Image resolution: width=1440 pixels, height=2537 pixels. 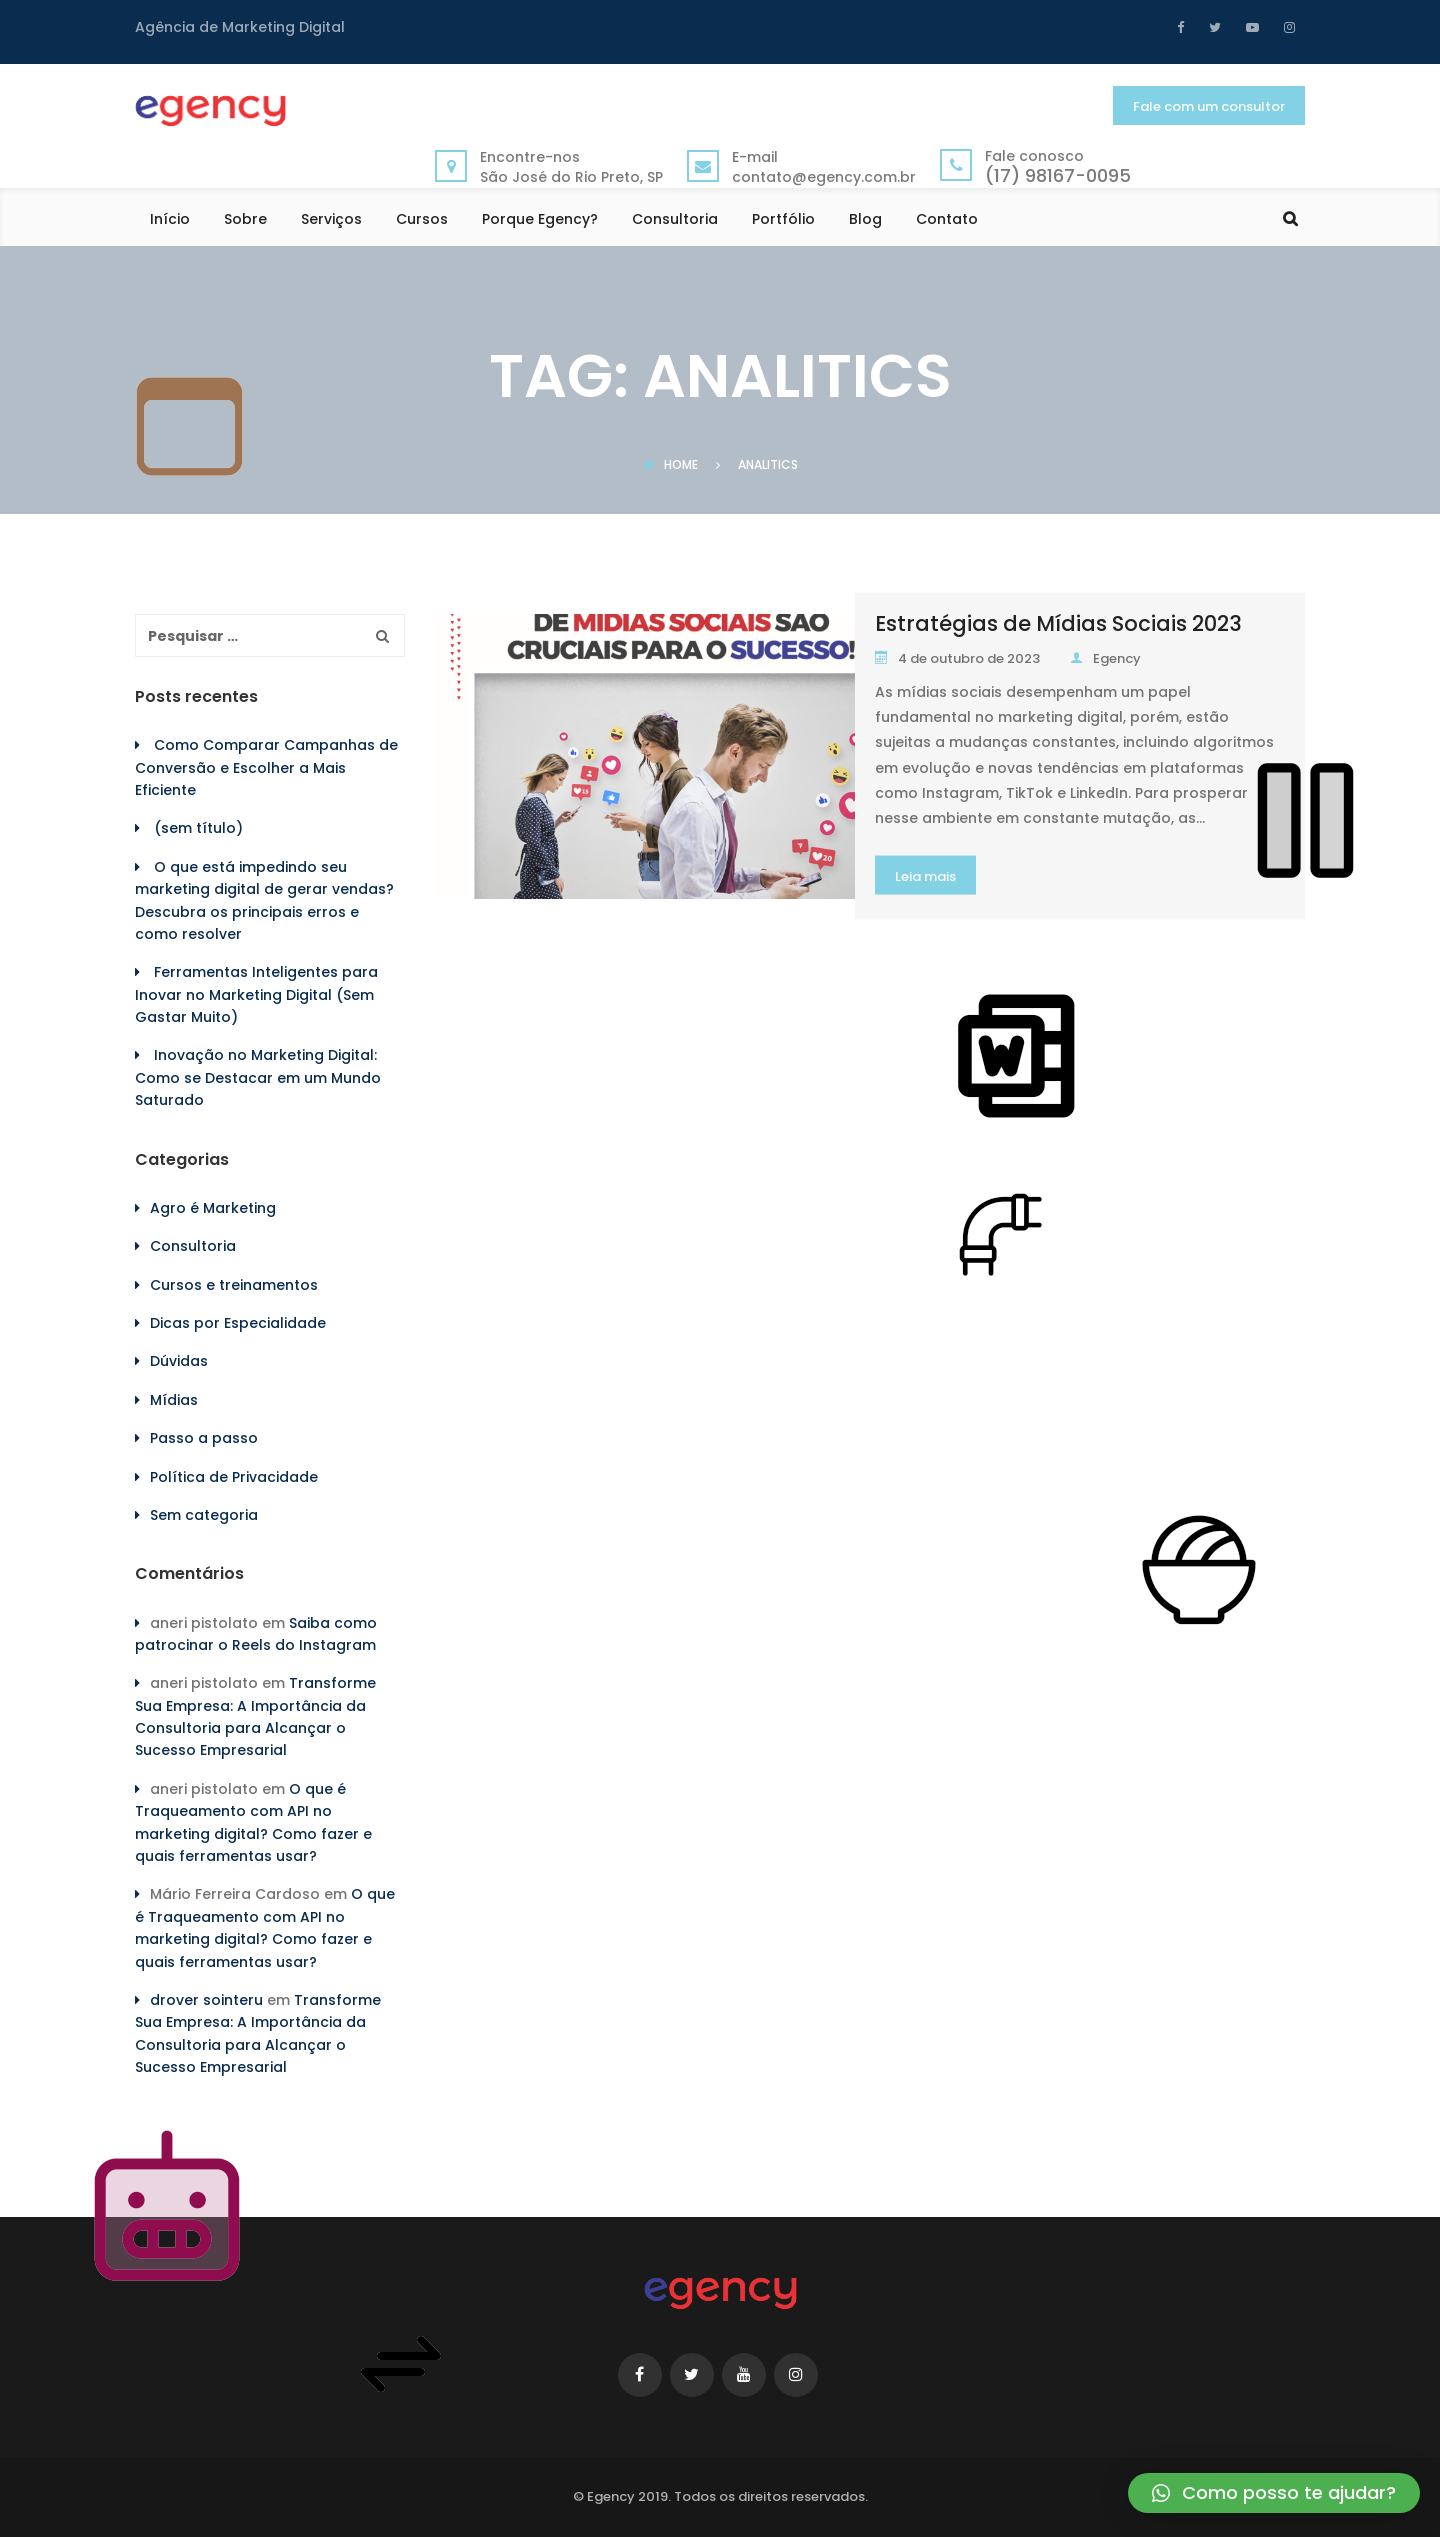 What do you see at coordinates (401, 2364) in the screenshot?
I see `switch or swap between two items` at bounding box center [401, 2364].